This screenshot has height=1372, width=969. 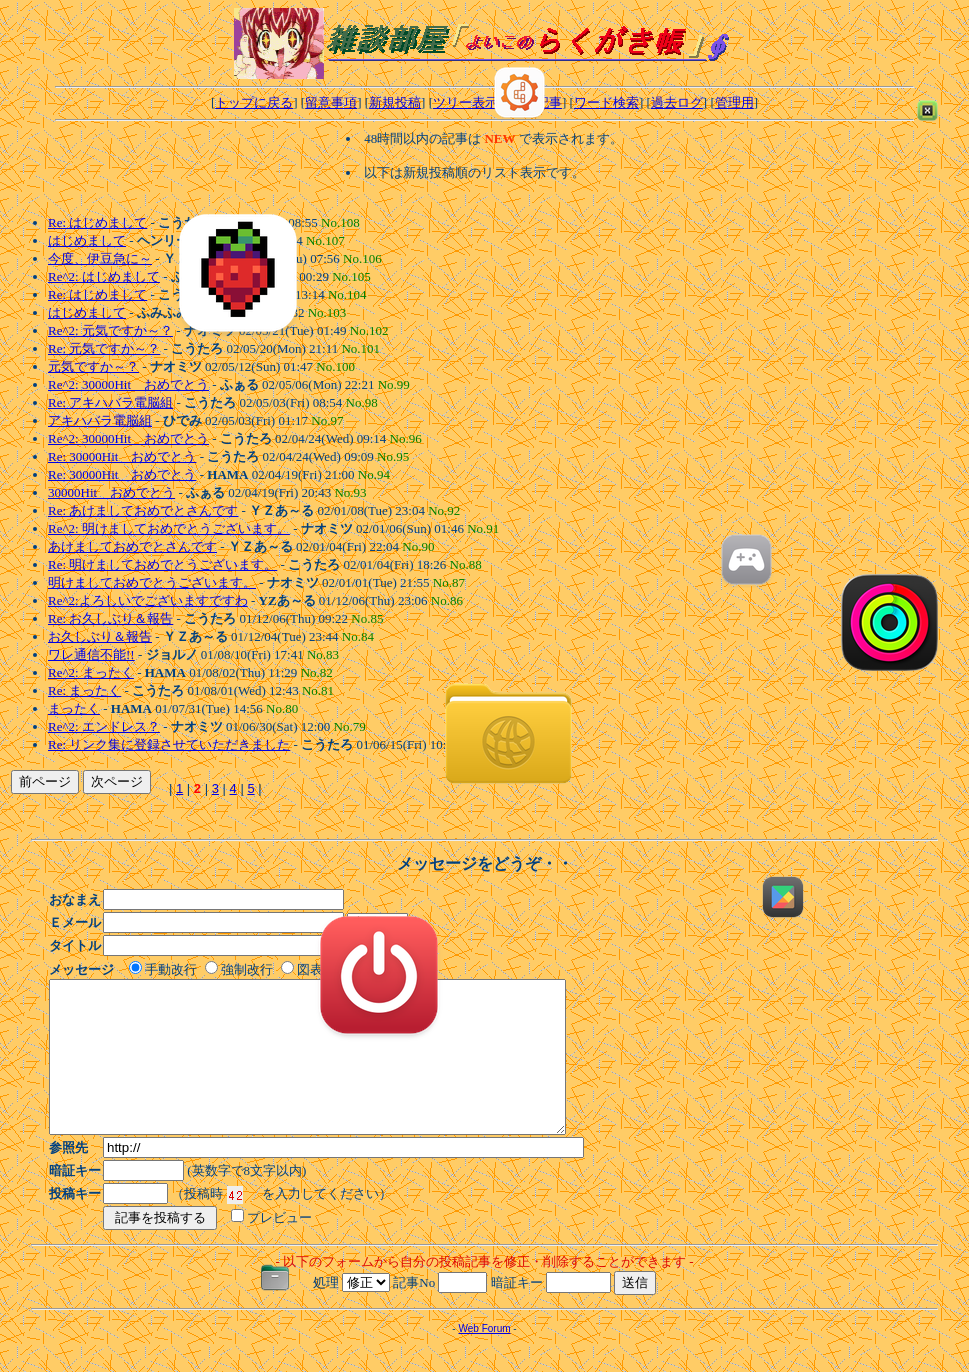 I want to click on open the fitness app, so click(x=889, y=622).